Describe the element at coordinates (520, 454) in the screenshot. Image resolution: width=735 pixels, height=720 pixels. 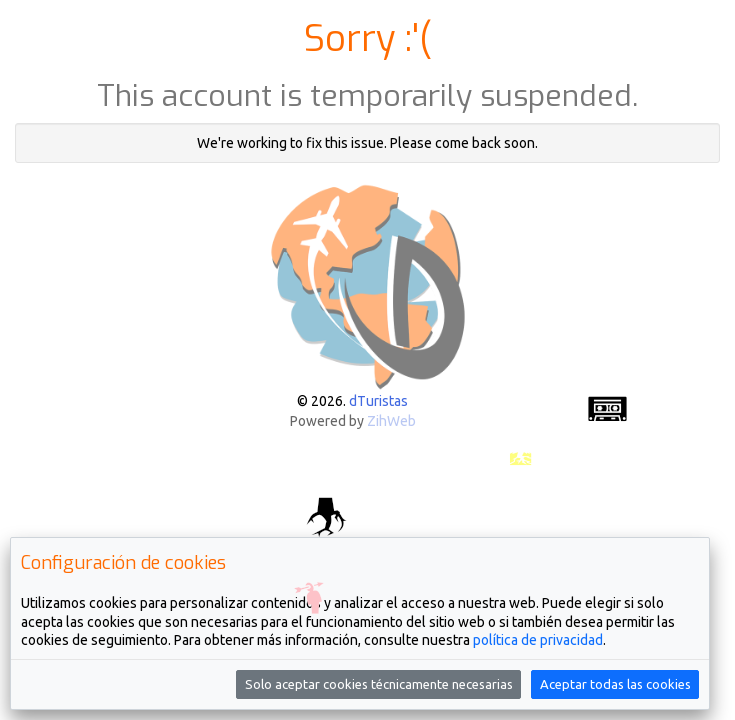
I see `trigger an earthquake or ground attack ability` at that location.